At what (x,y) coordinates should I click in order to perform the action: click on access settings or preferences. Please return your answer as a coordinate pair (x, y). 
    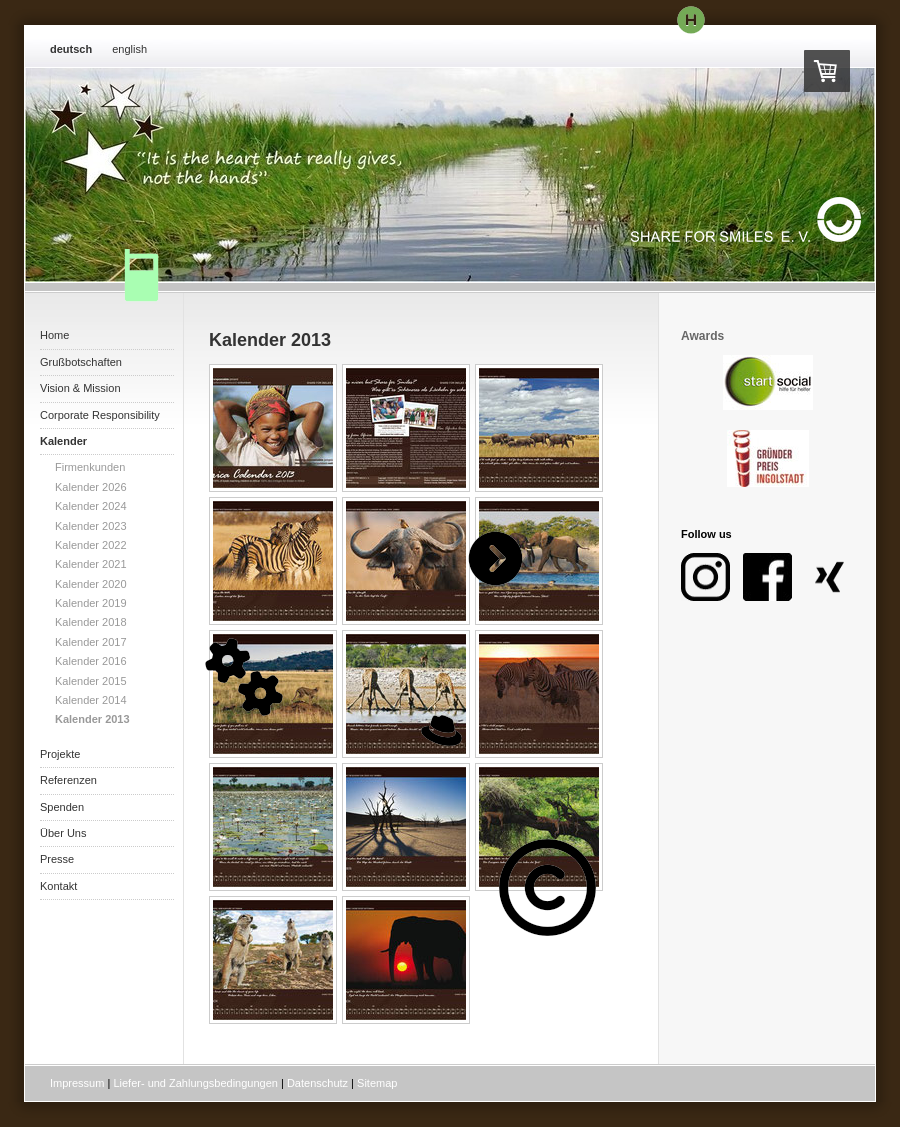
    Looking at the image, I should click on (244, 677).